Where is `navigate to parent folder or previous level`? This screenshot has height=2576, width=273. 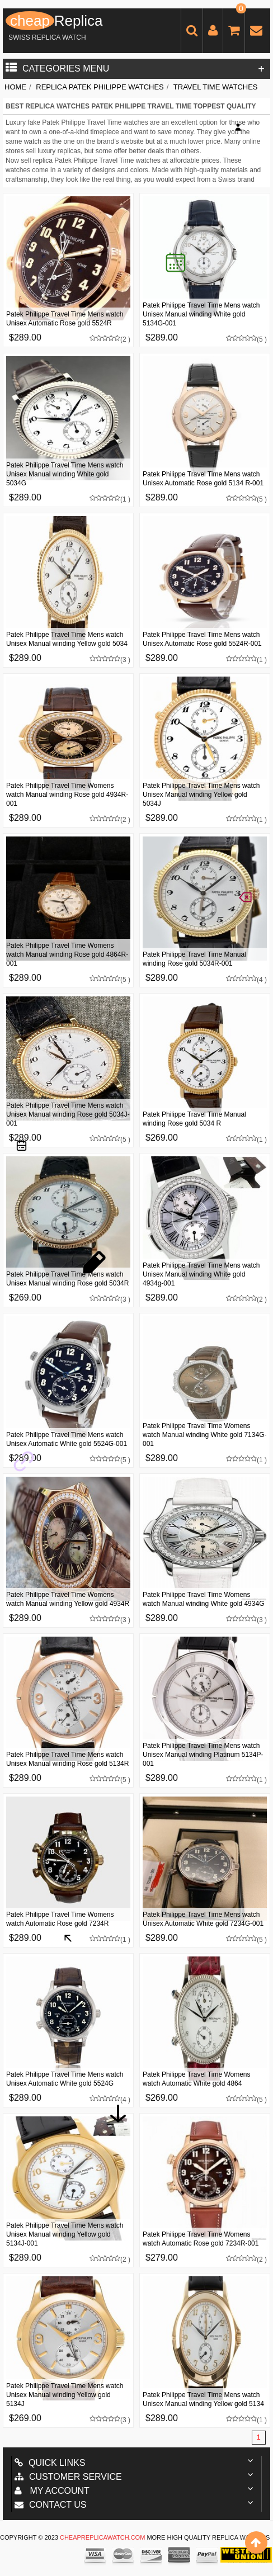
navigate to parent folder or previous level is located at coordinates (68, 1938).